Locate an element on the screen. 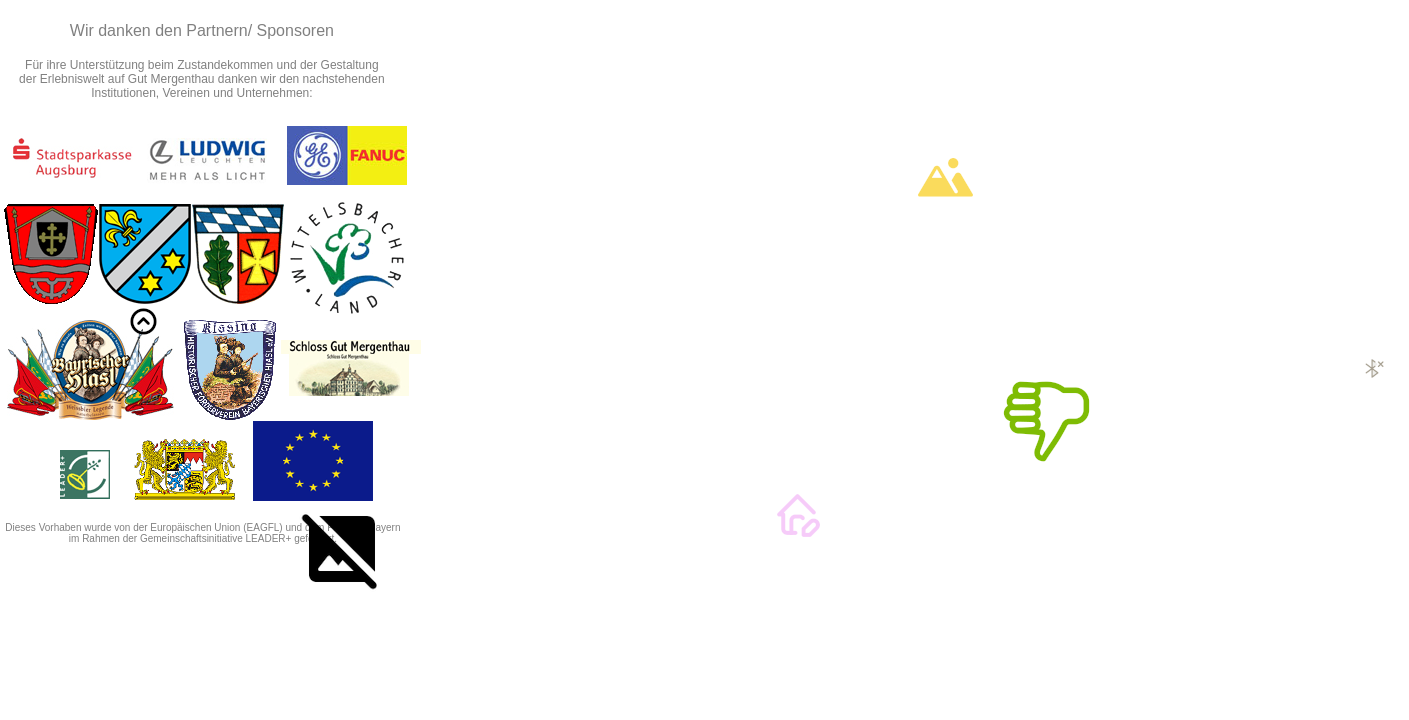 The image size is (1409, 720). bluetooth is disabled or turned off is located at coordinates (1373, 368).